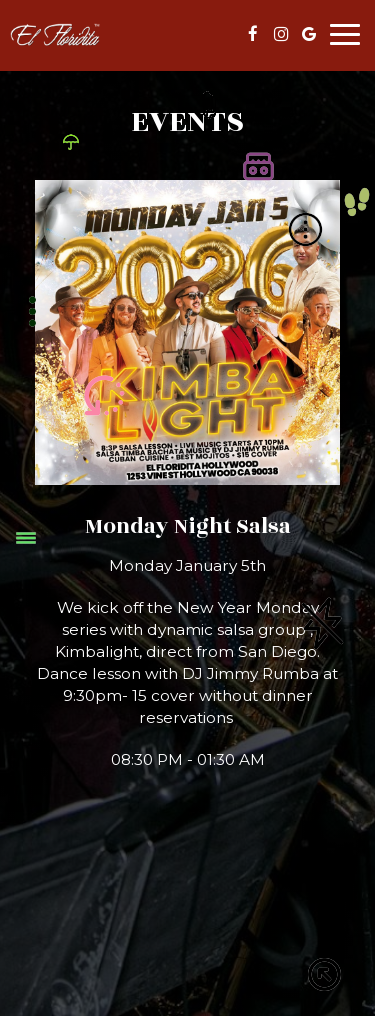  Describe the element at coordinates (71, 142) in the screenshot. I see `view weather protection or rain forecast` at that location.